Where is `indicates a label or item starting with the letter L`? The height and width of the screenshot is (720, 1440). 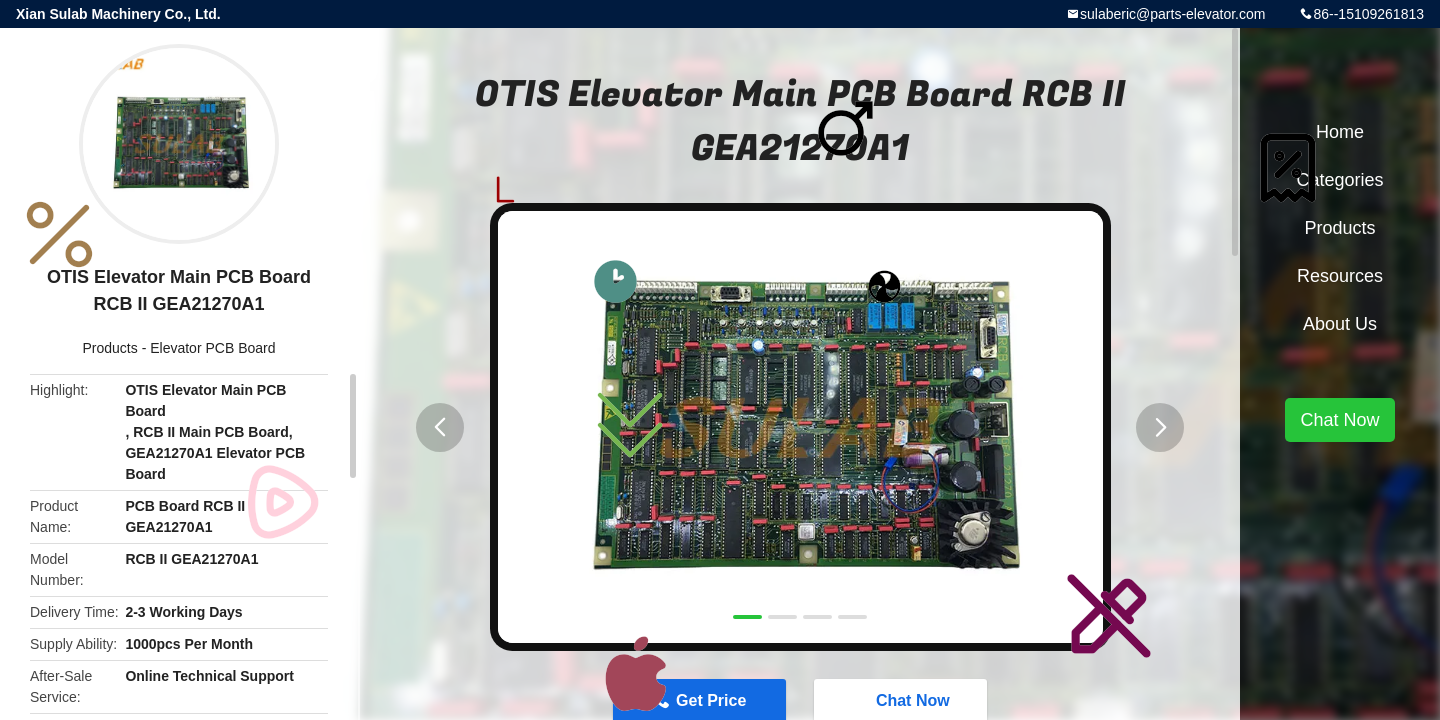
indicates a label or item starting with the letter L is located at coordinates (505, 189).